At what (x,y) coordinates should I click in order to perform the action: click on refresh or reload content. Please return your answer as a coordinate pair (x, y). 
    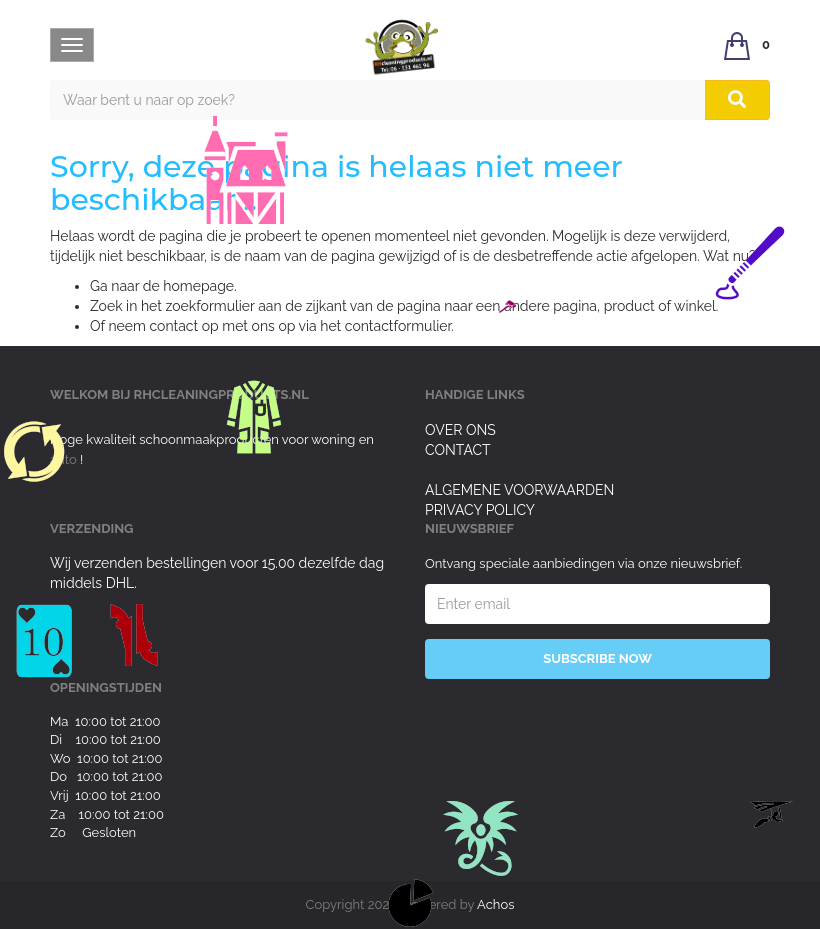
    Looking at the image, I should click on (34, 451).